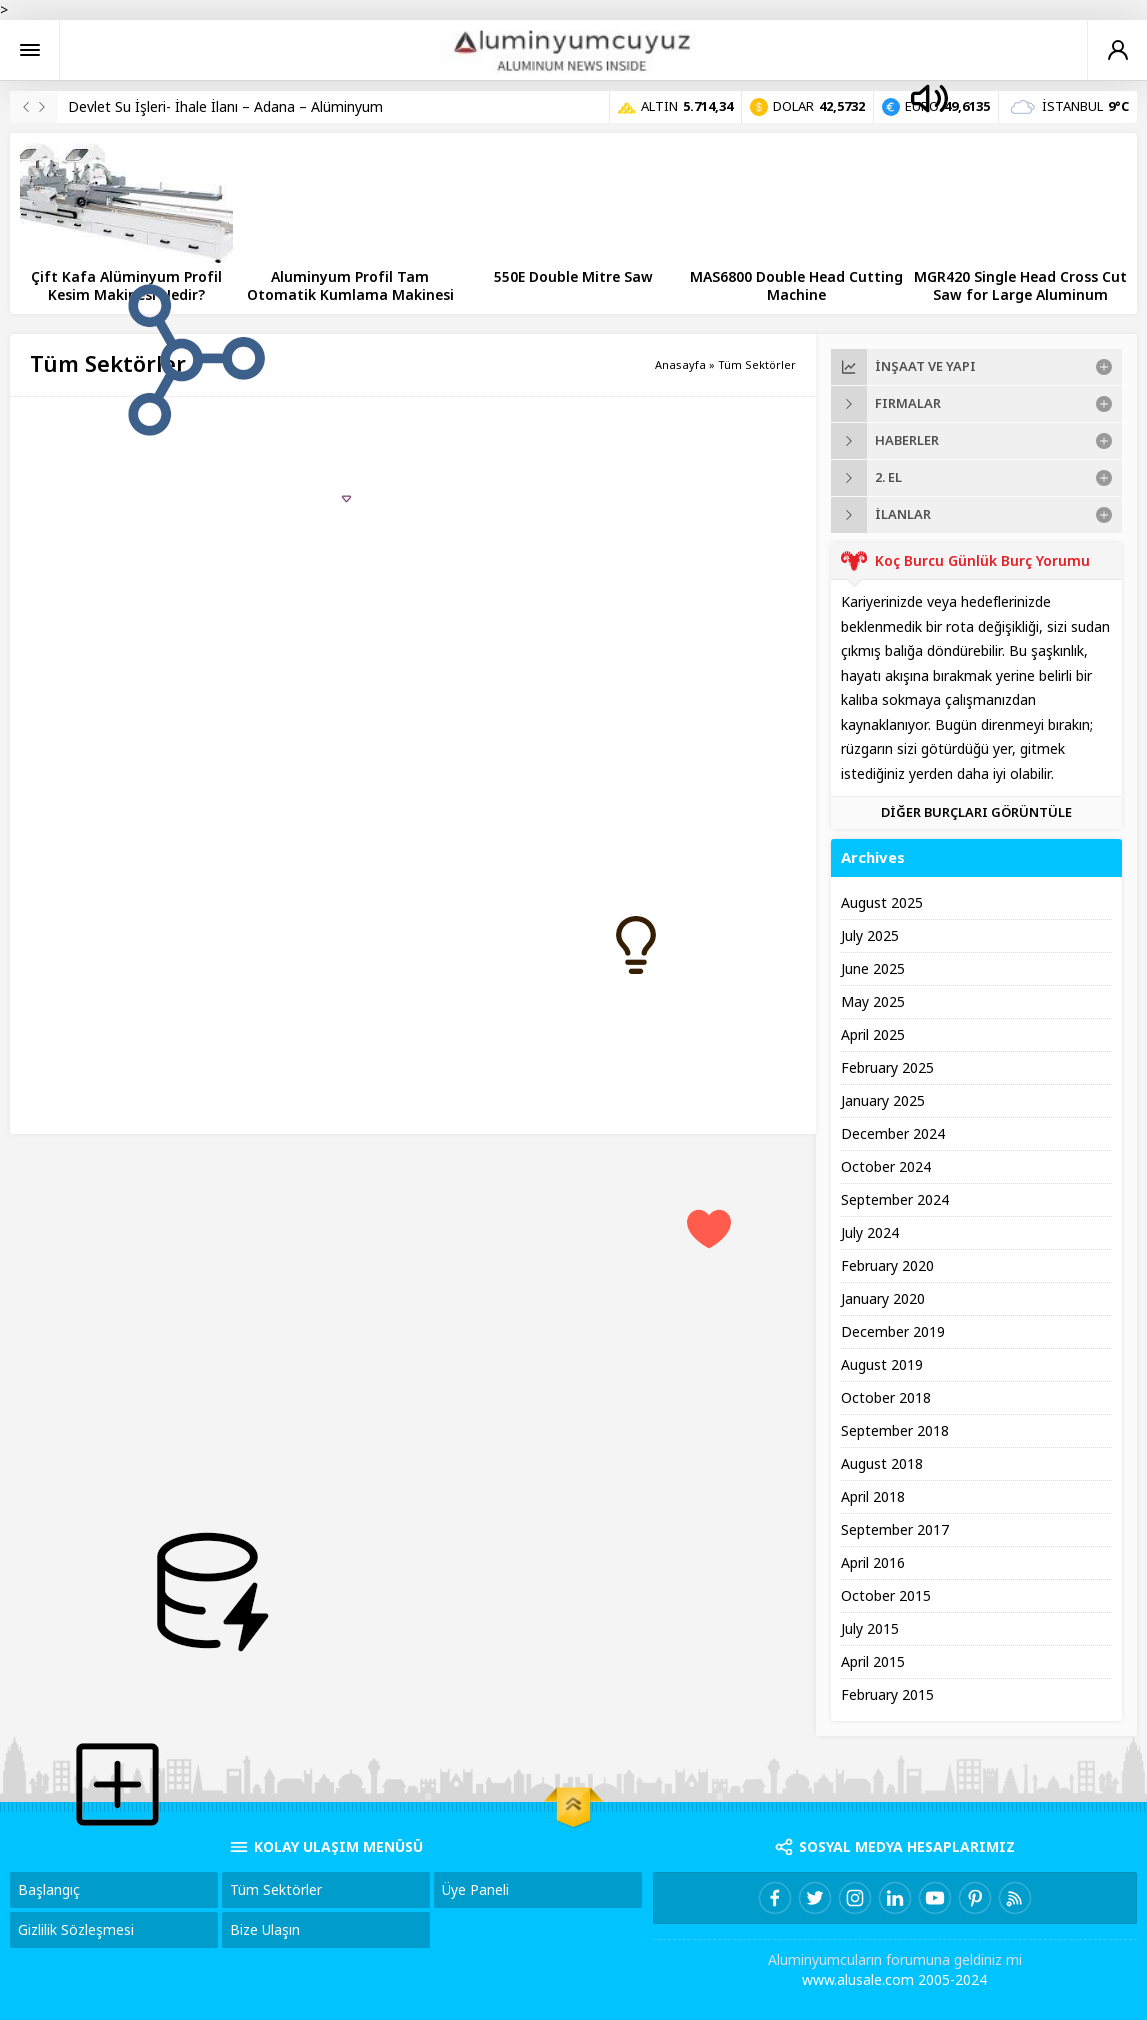 The height and width of the screenshot is (2020, 1147). What do you see at coordinates (117, 1784) in the screenshot?
I see `add new file or content to a diff` at bounding box center [117, 1784].